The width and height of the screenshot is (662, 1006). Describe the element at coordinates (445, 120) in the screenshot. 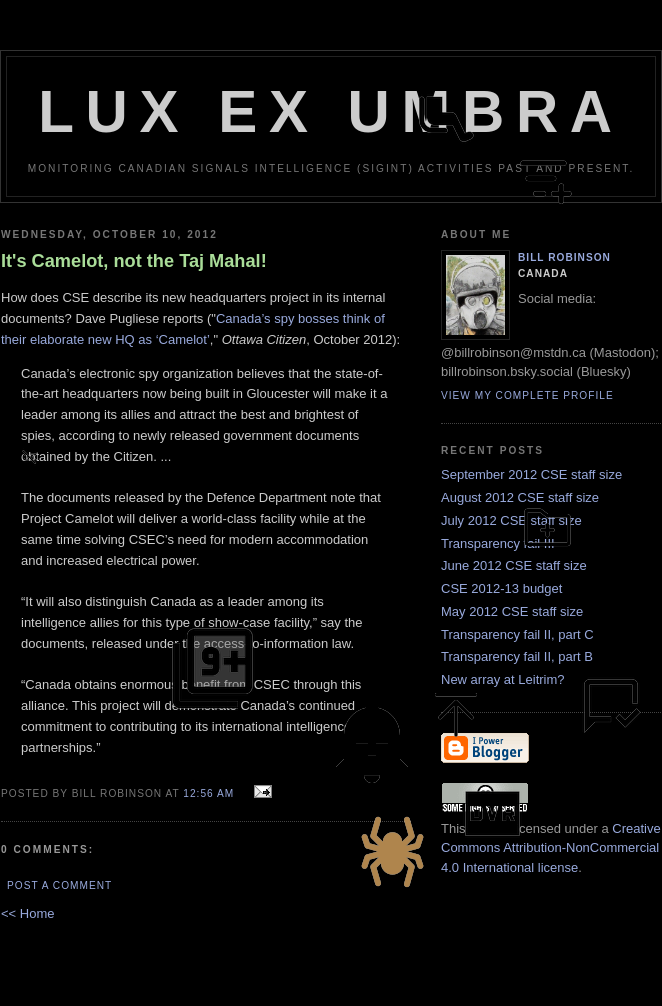

I see `select extra legroom seating option` at that location.